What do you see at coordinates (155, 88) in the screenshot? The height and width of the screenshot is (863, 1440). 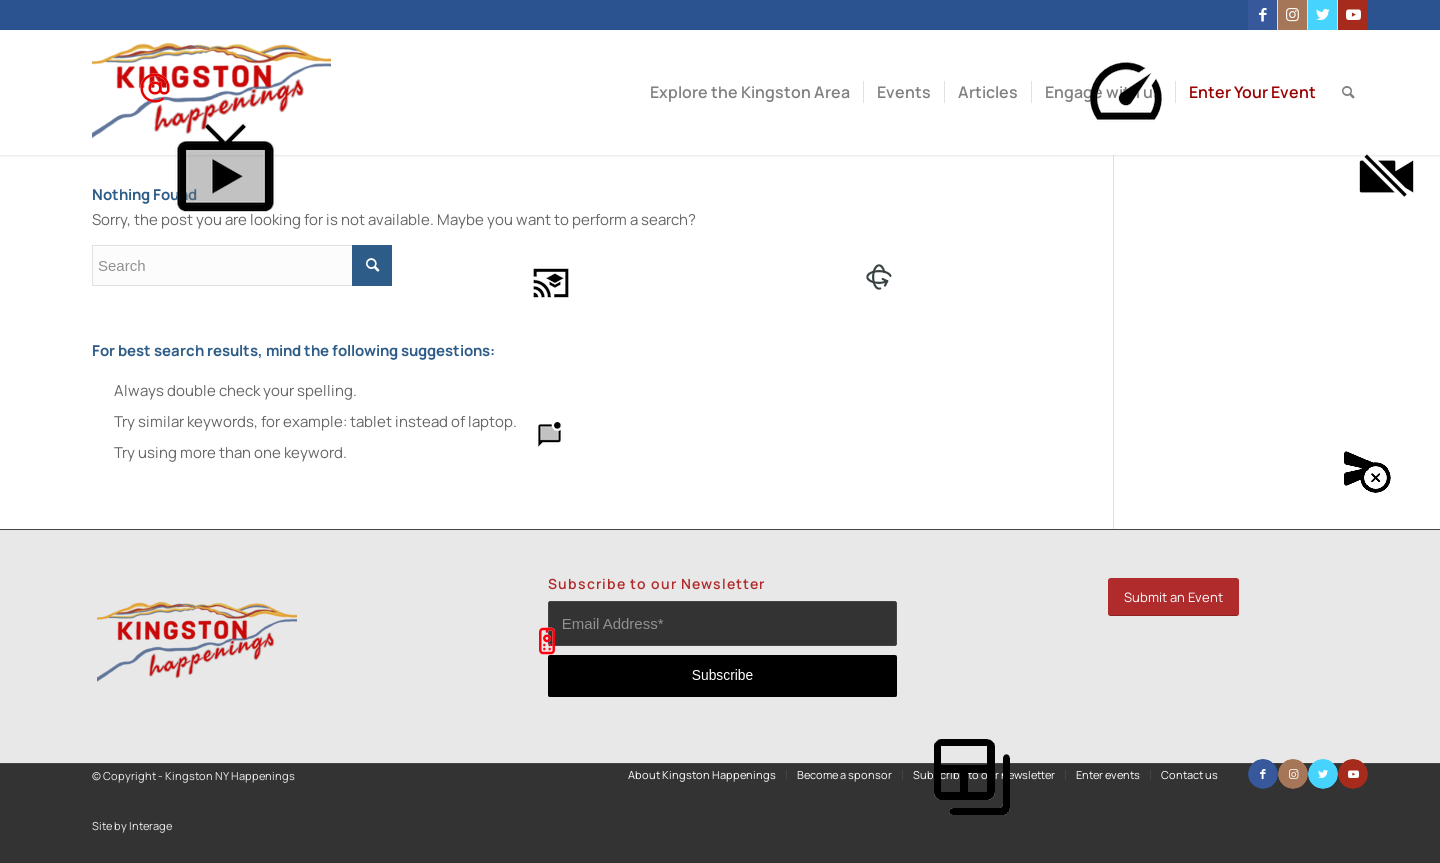 I see `mention a user in a post or comment` at bounding box center [155, 88].